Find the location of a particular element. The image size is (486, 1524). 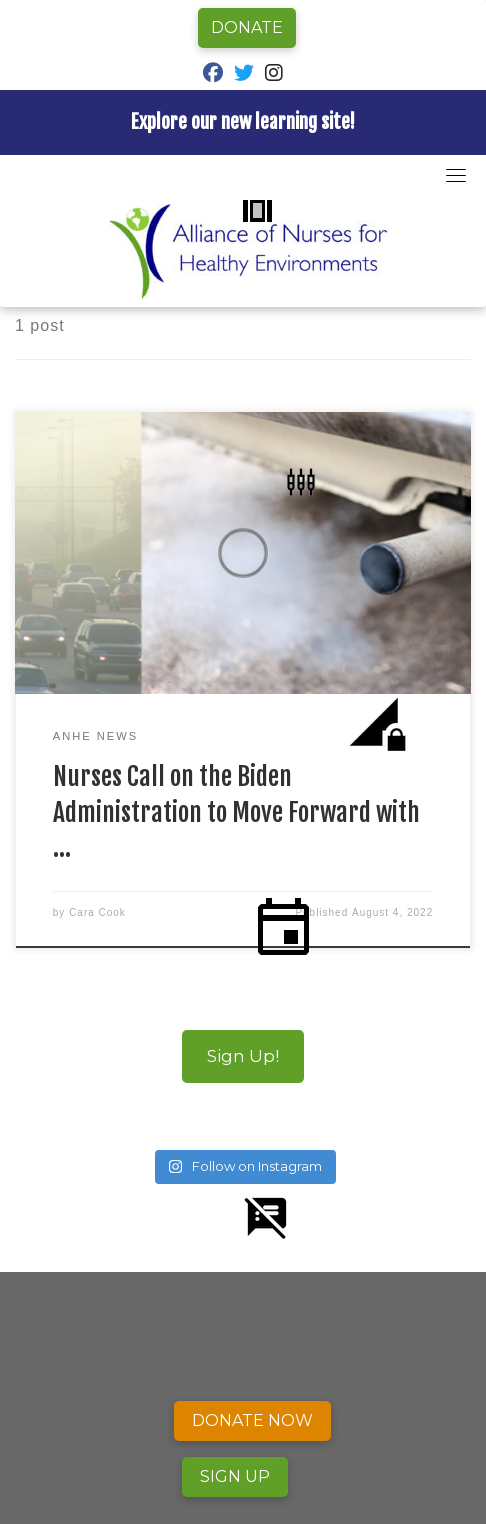

mute or disable speaker notes is located at coordinates (267, 1217).